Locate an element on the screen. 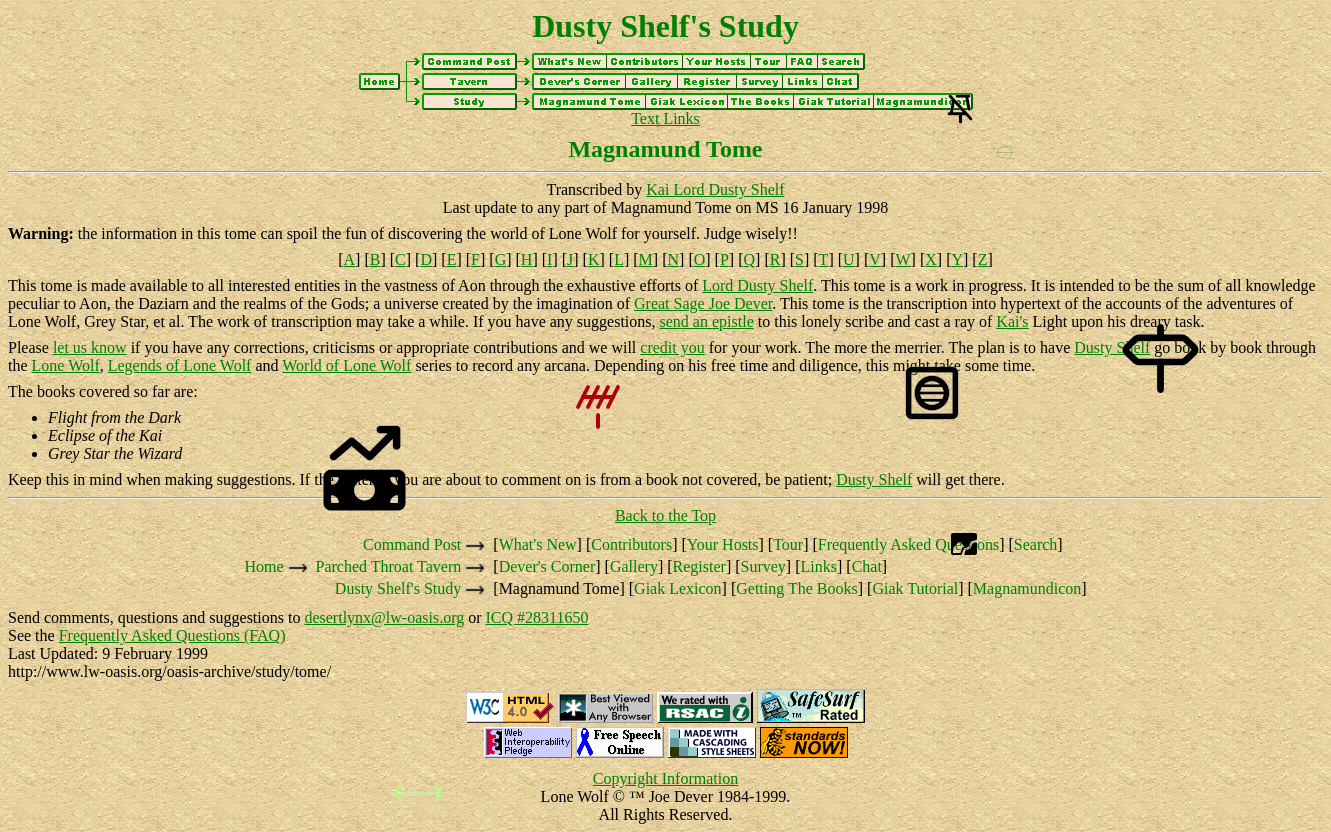 The width and height of the screenshot is (1331, 832). access heating and cooling controls is located at coordinates (932, 393).